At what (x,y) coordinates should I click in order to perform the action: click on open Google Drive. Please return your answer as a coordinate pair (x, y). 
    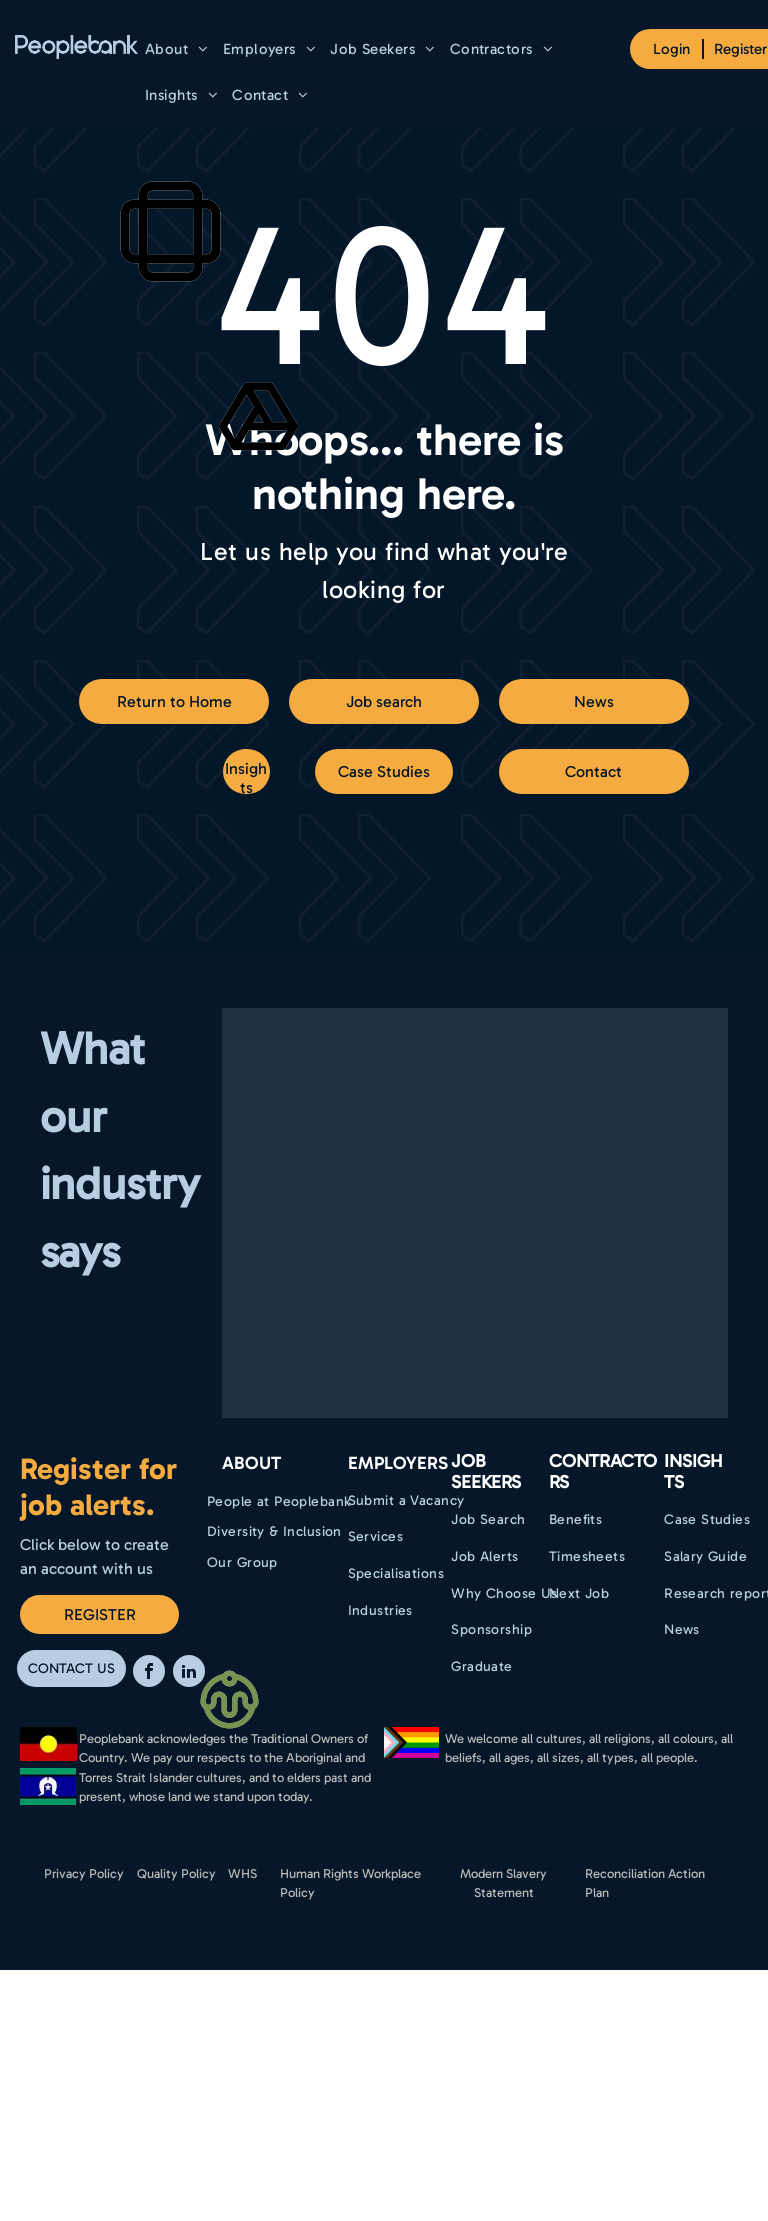
    Looking at the image, I should click on (258, 414).